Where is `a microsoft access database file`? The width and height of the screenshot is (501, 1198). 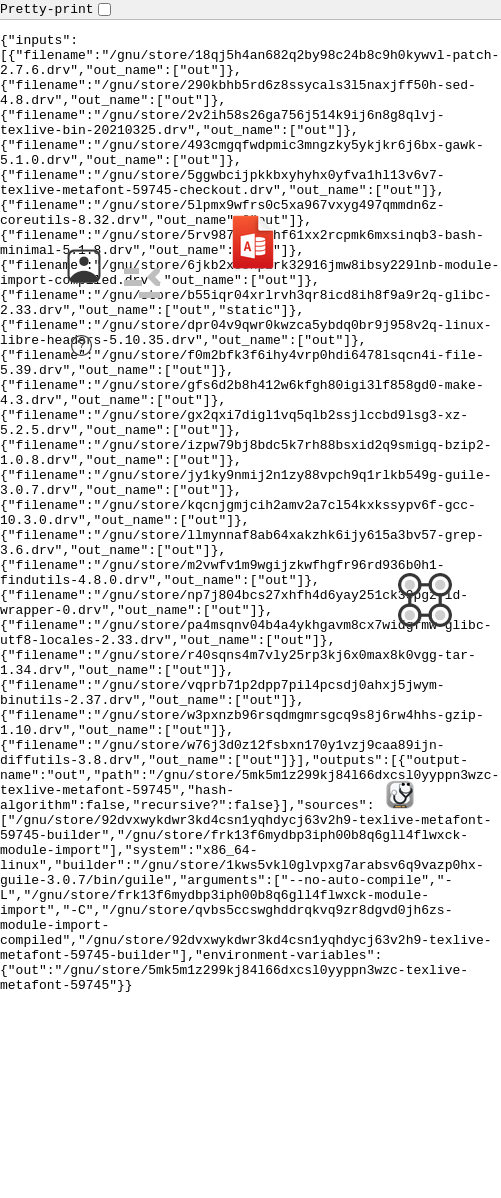 a microsoft access database file is located at coordinates (253, 242).